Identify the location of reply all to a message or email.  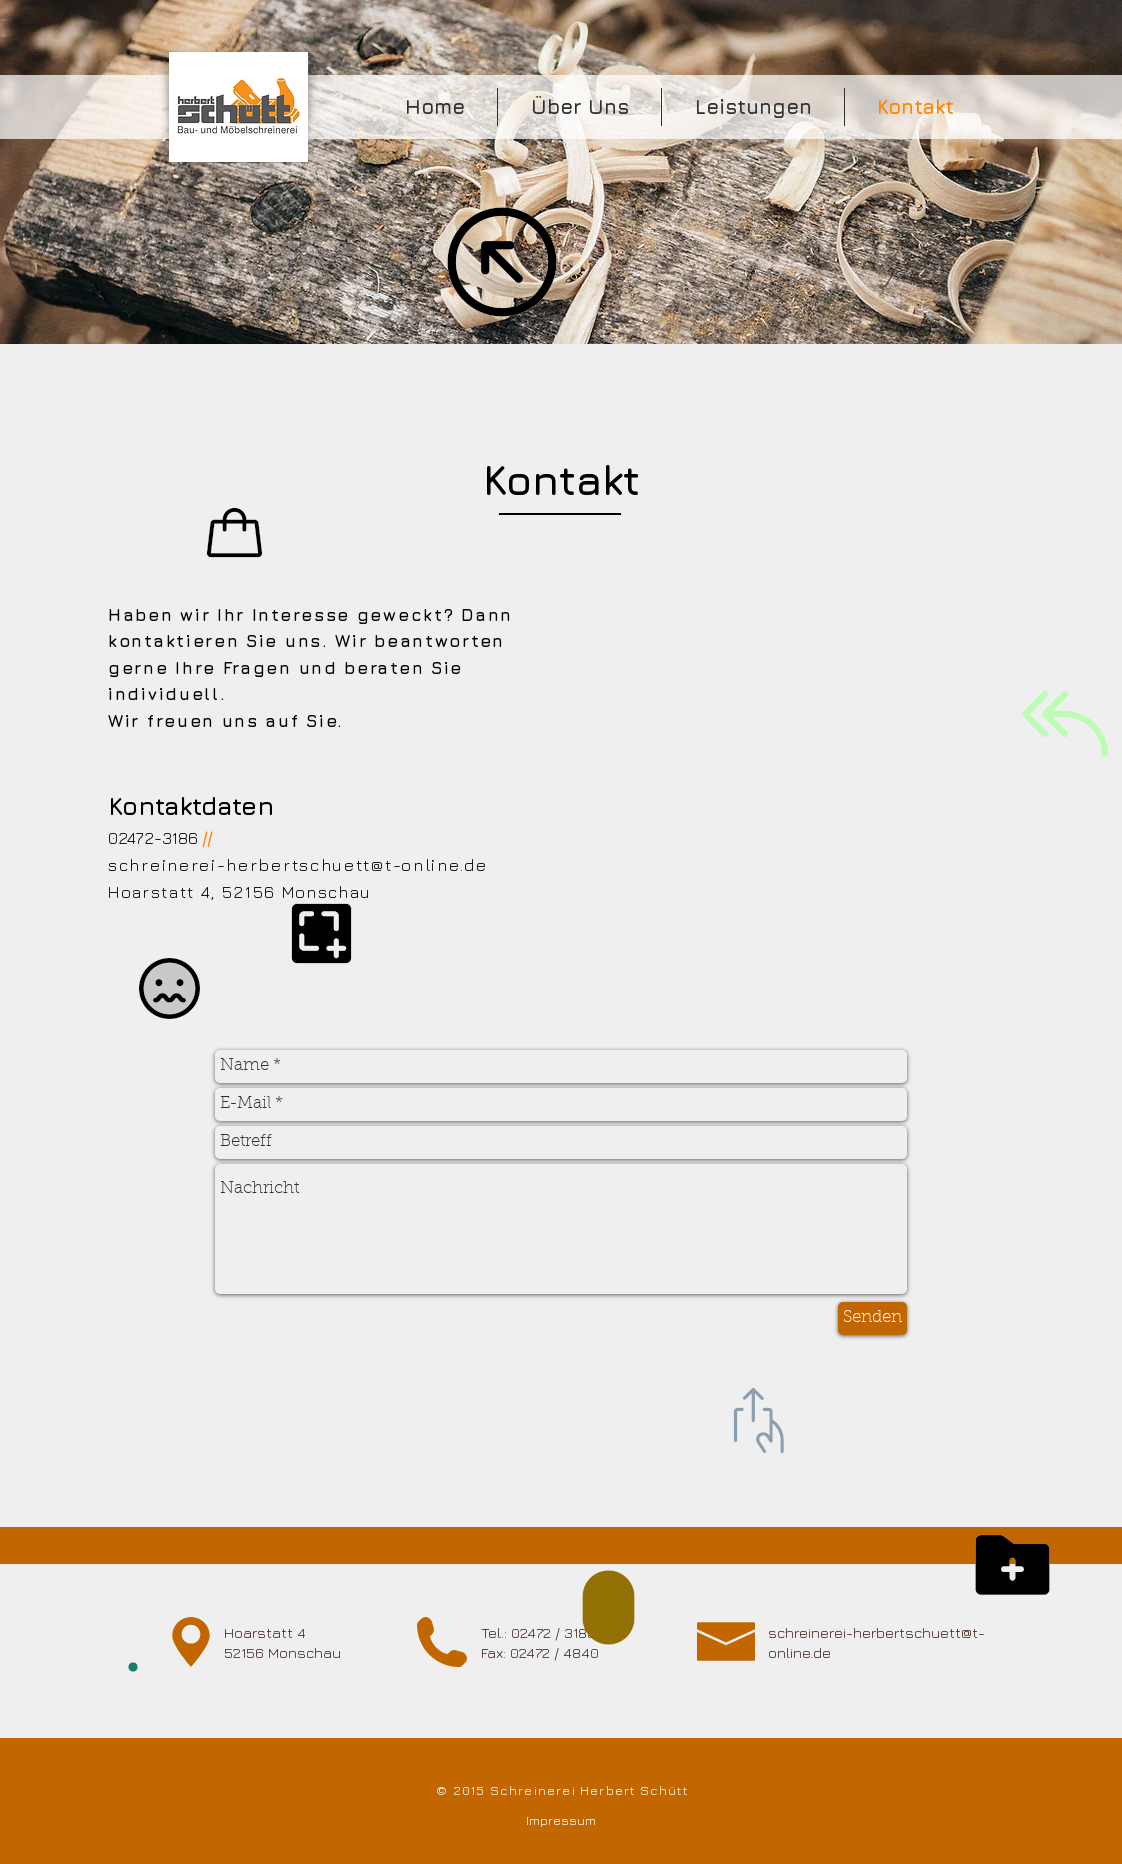
(1065, 724).